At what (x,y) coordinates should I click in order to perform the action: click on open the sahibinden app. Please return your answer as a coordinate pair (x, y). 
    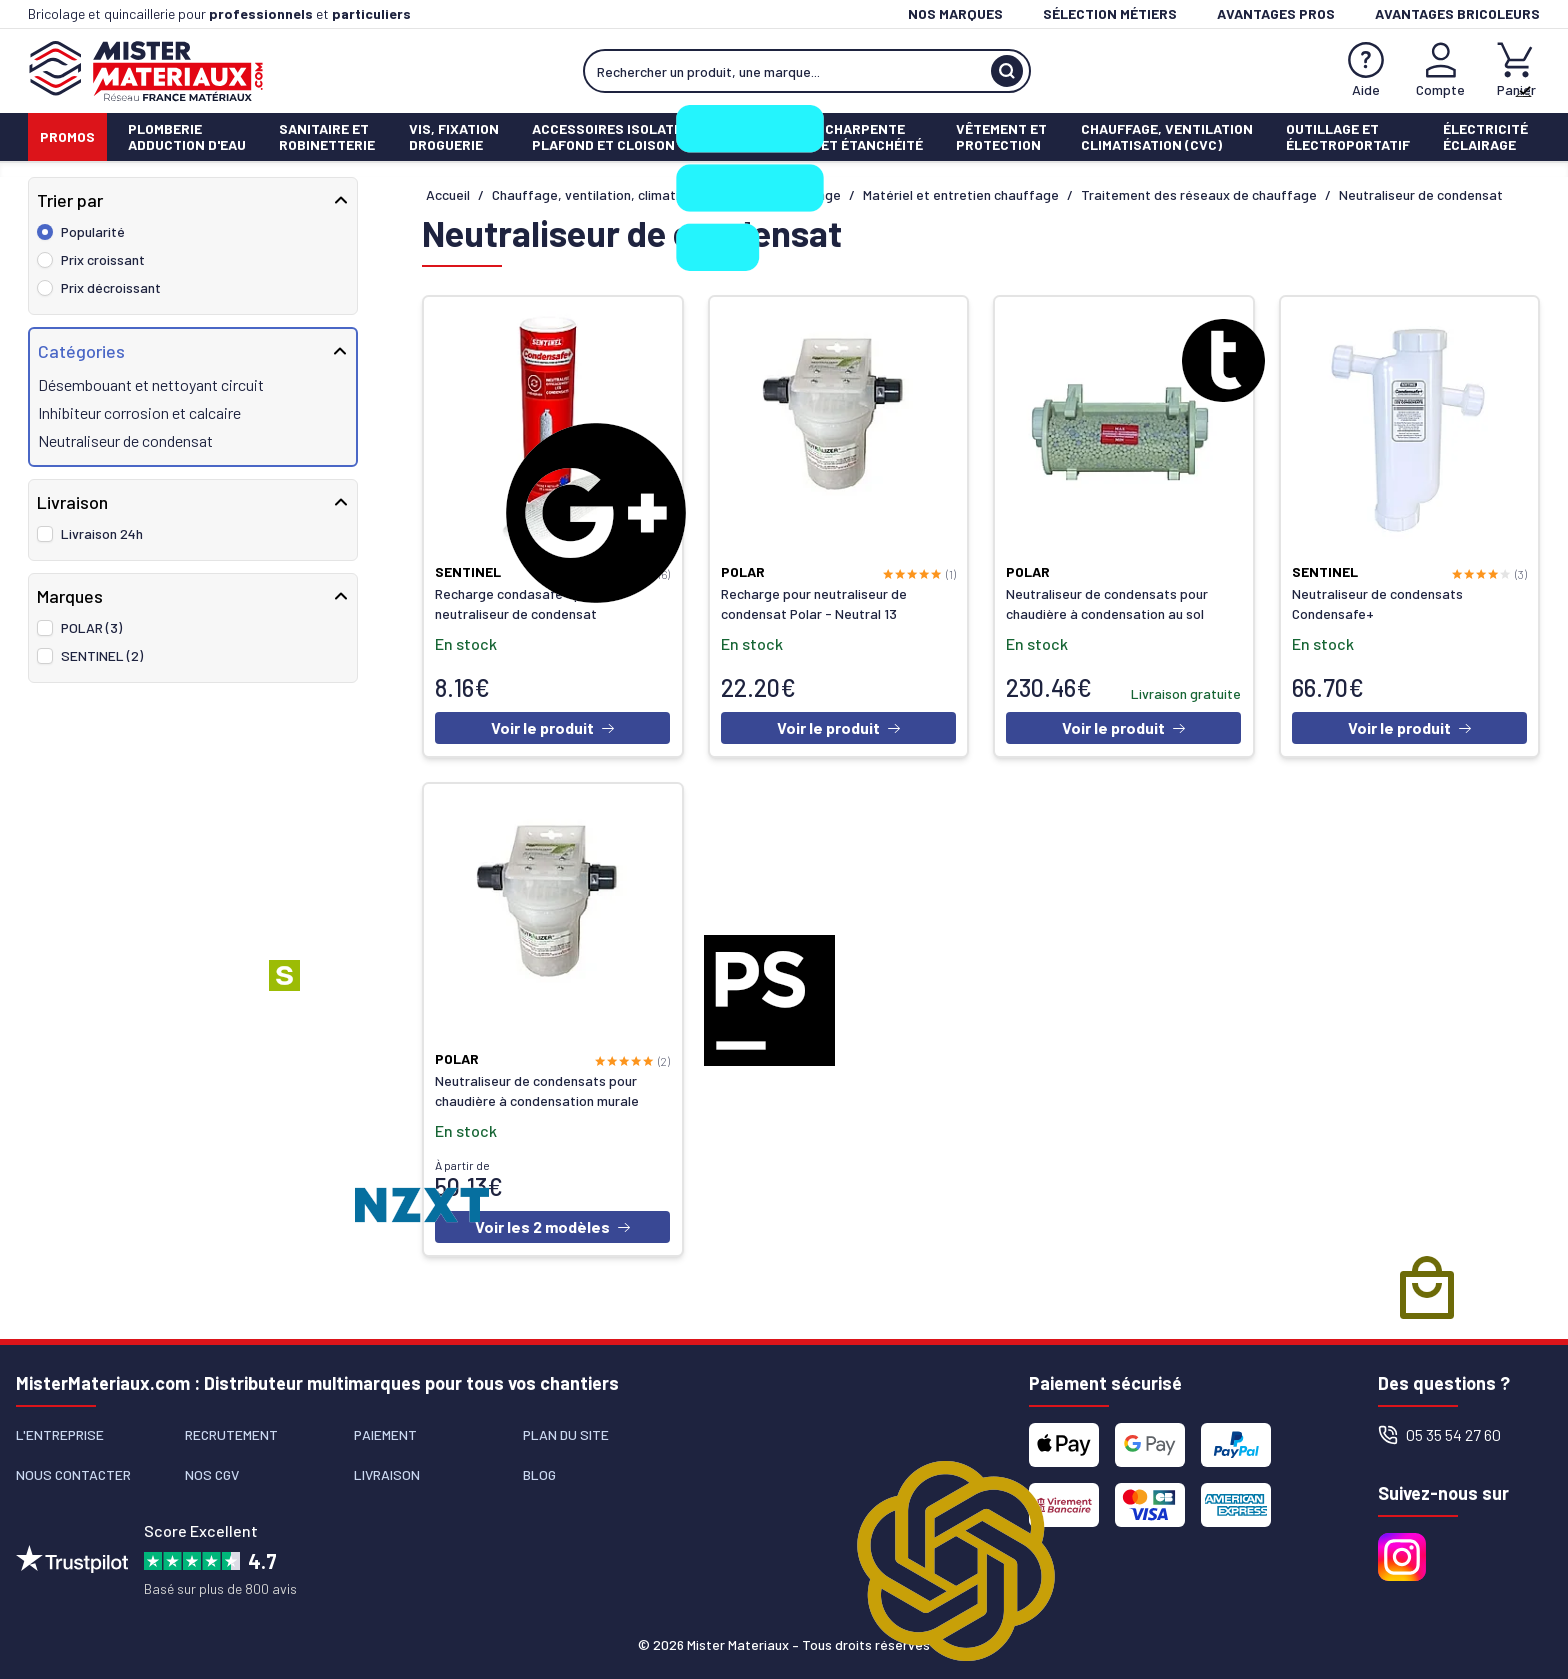
    Looking at the image, I should click on (284, 975).